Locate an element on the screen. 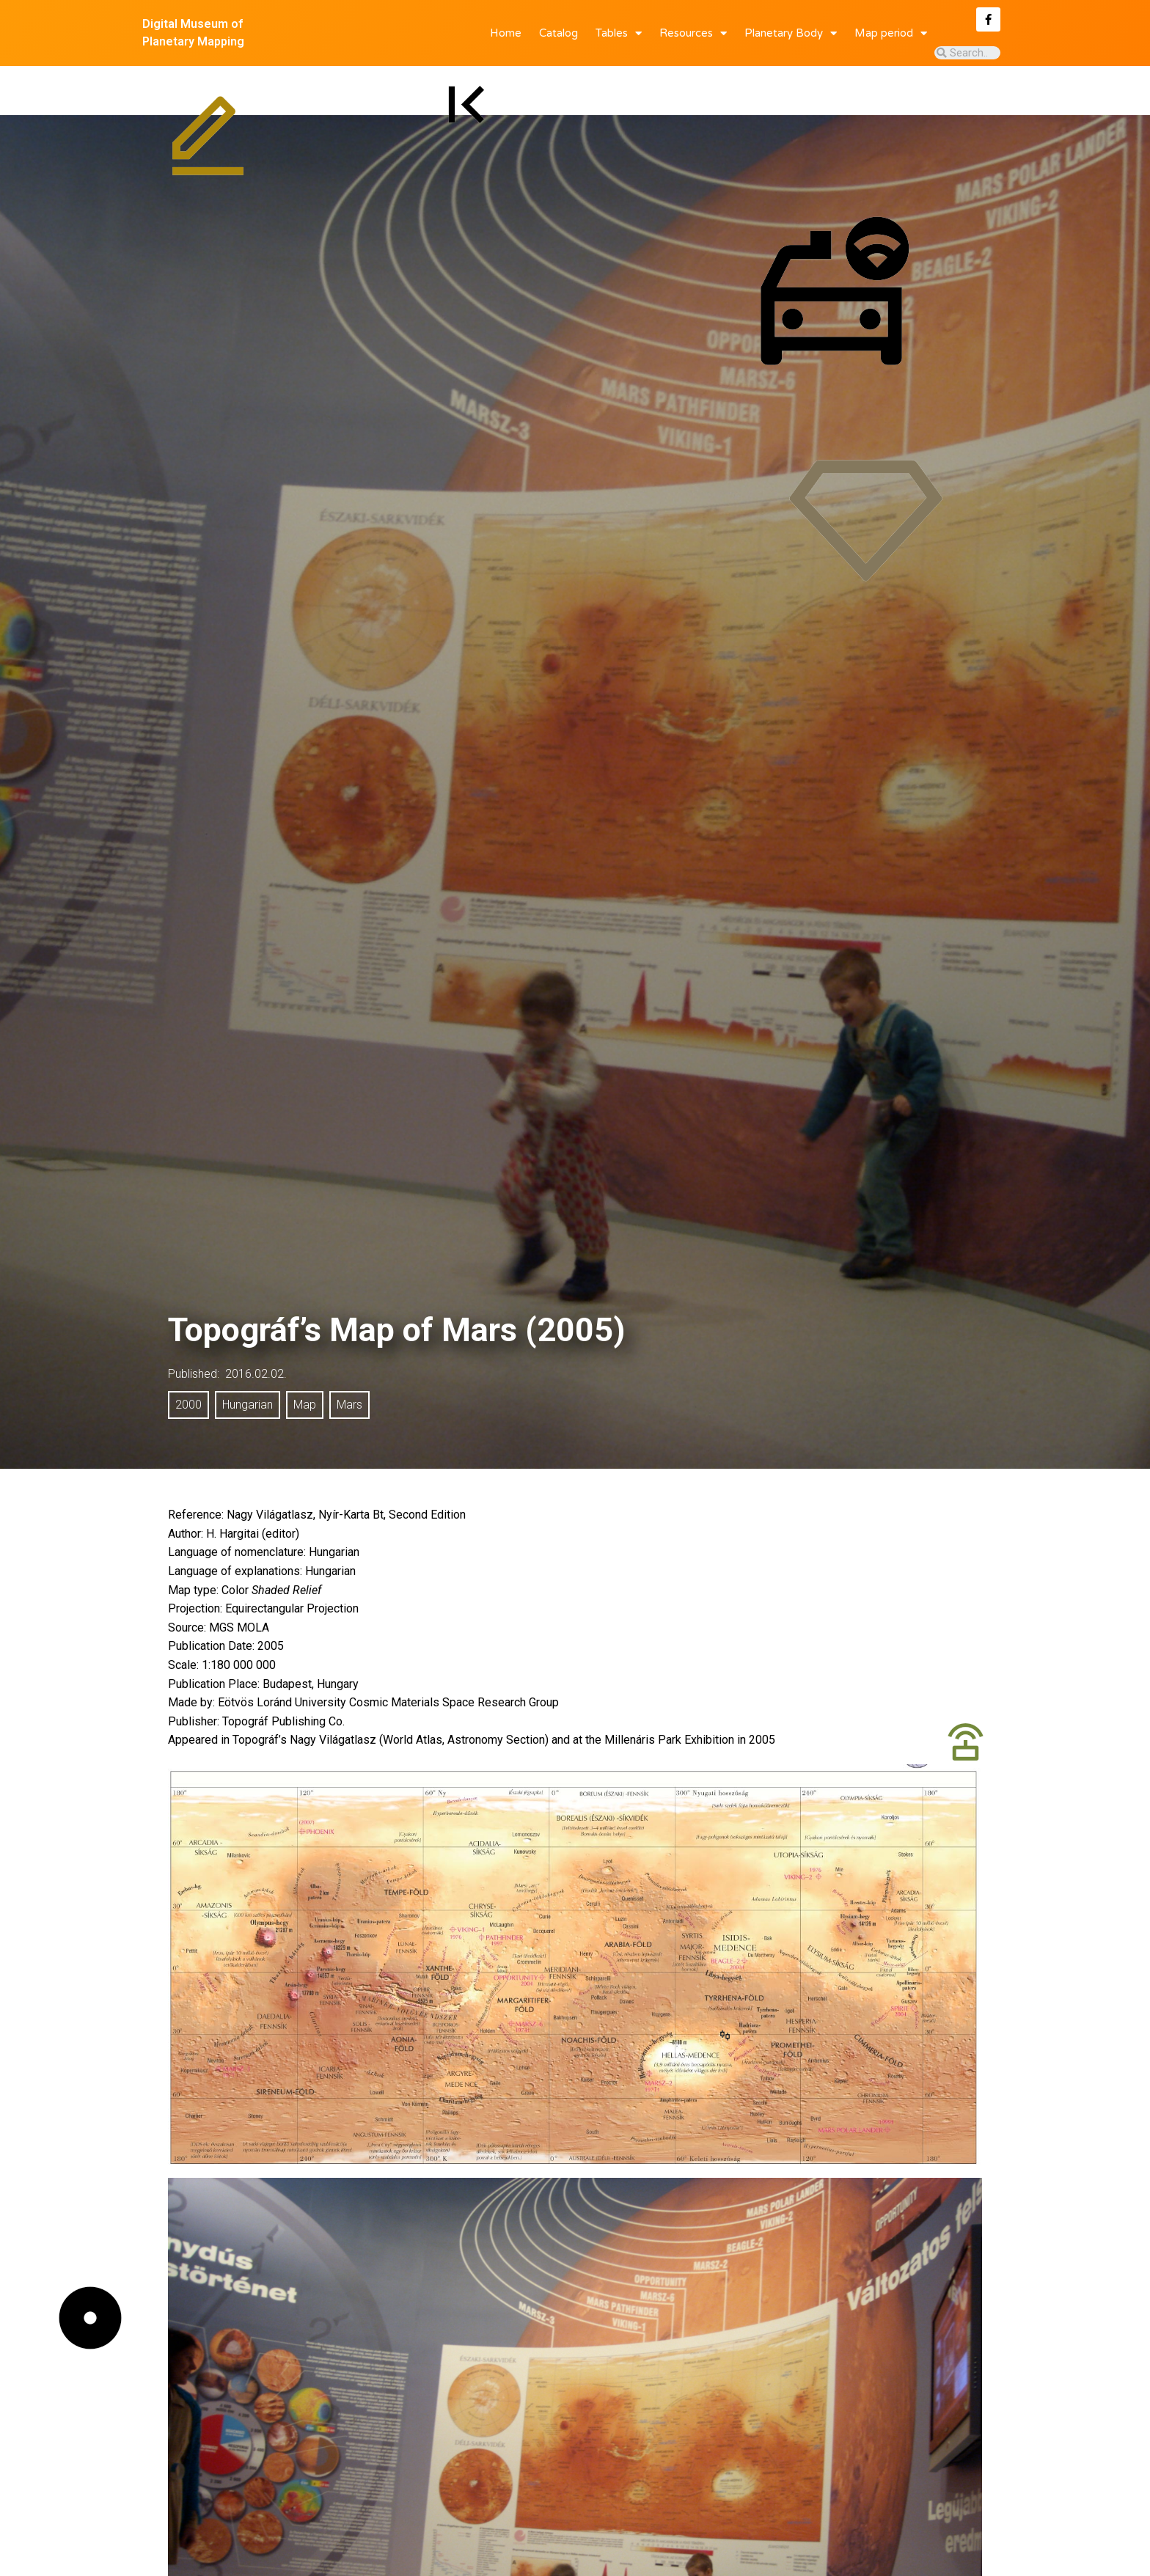  edit content or text is located at coordinates (208, 136).